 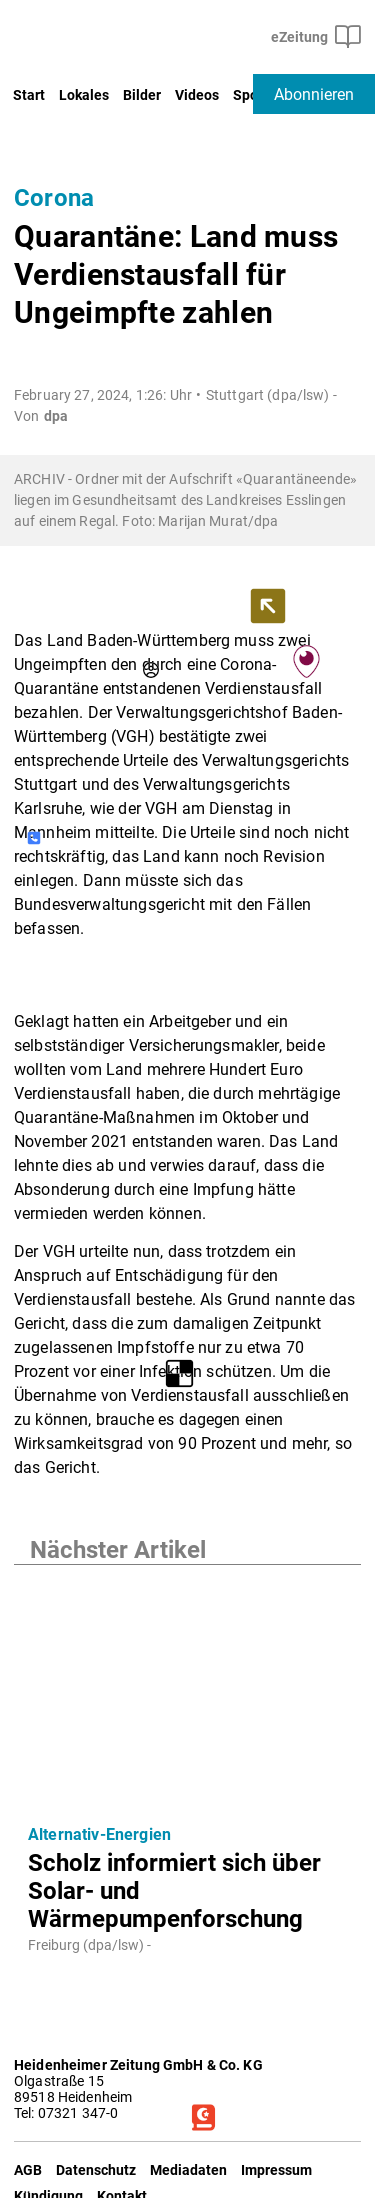 What do you see at coordinates (268, 606) in the screenshot?
I see `navigate to the top-left or return to origin` at bounding box center [268, 606].